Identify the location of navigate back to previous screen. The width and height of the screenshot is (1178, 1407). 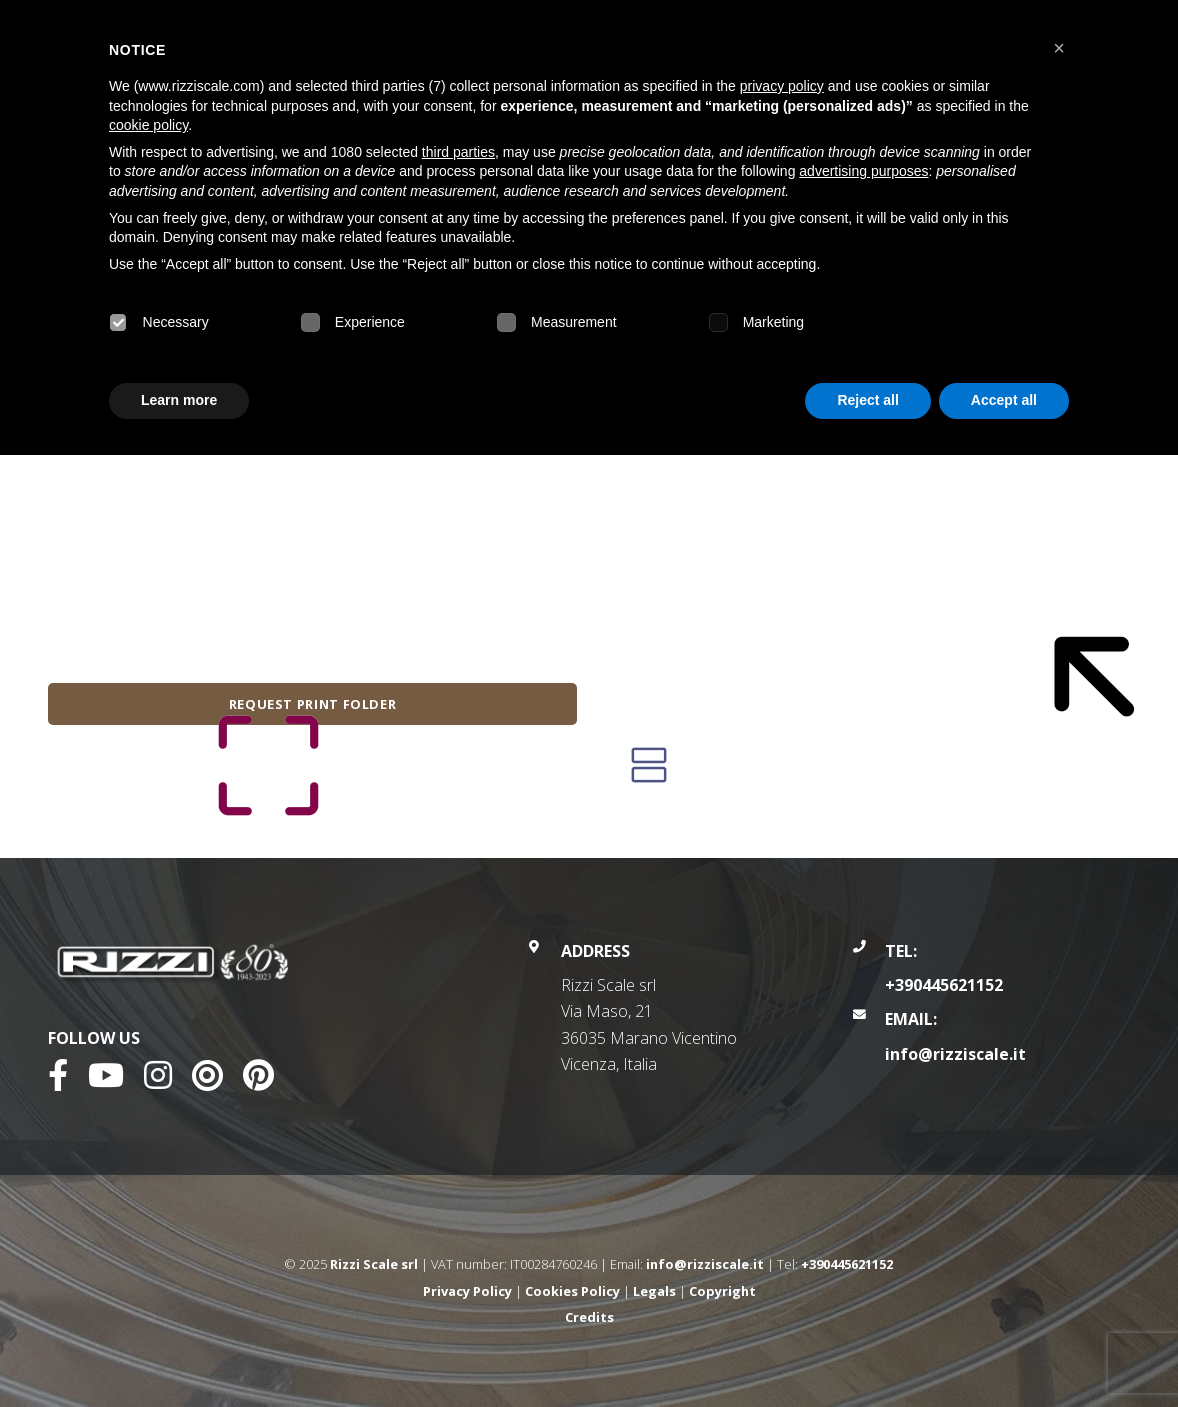
(1094, 676).